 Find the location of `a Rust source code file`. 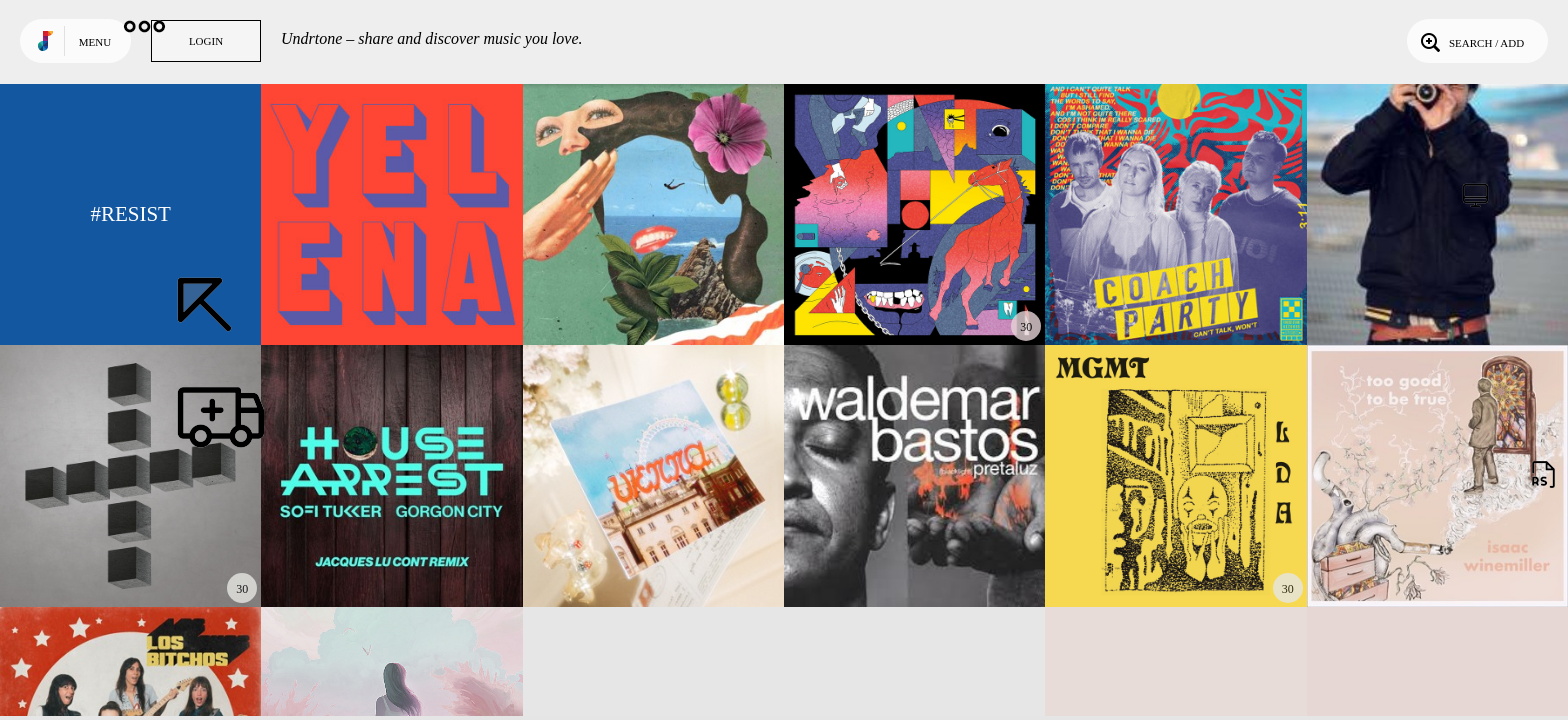

a Rust source code file is located at coordinates (1543, 474).